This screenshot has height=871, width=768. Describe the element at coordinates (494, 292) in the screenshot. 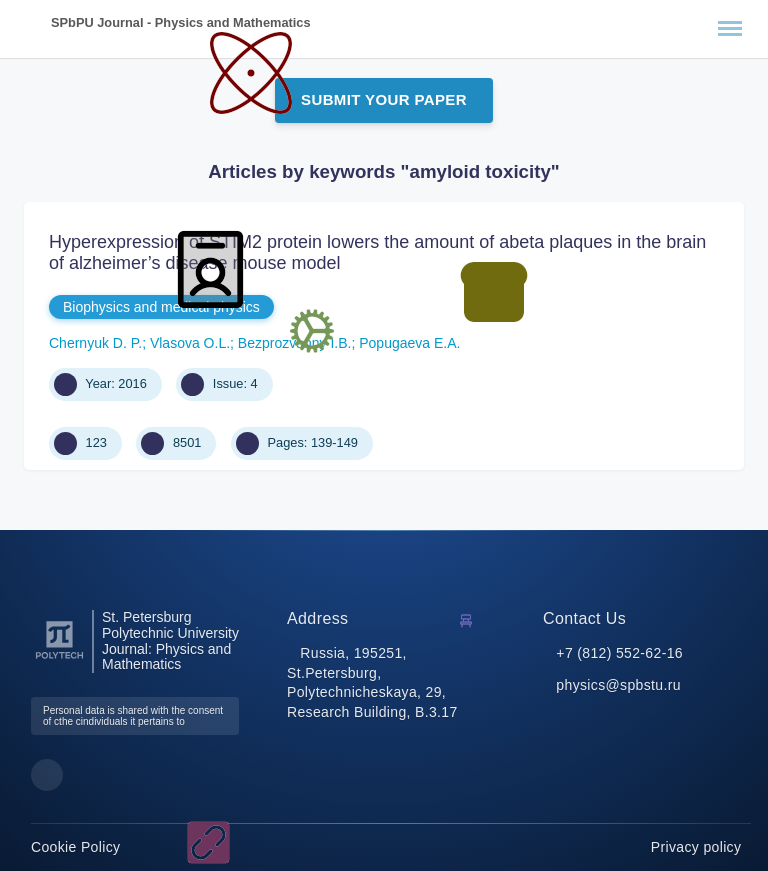

I see `browse bakery or bread products` at that location.